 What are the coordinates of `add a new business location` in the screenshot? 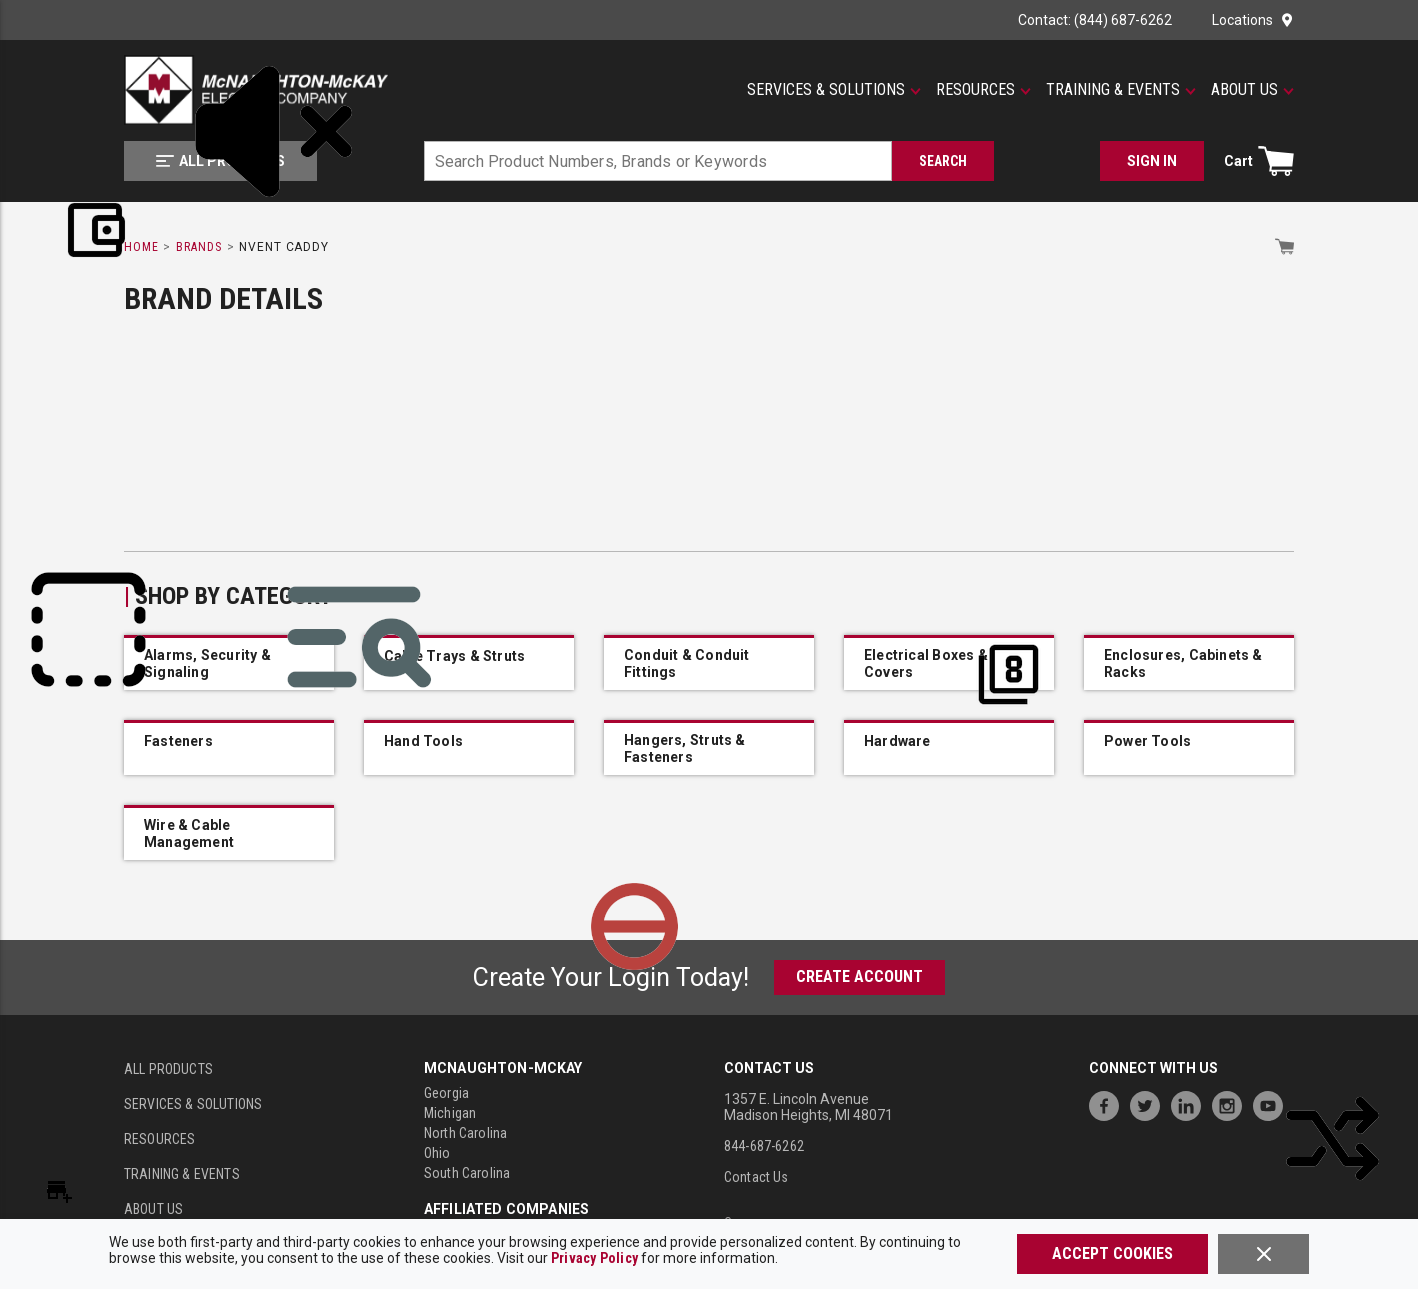 It's located at (59, 1190).